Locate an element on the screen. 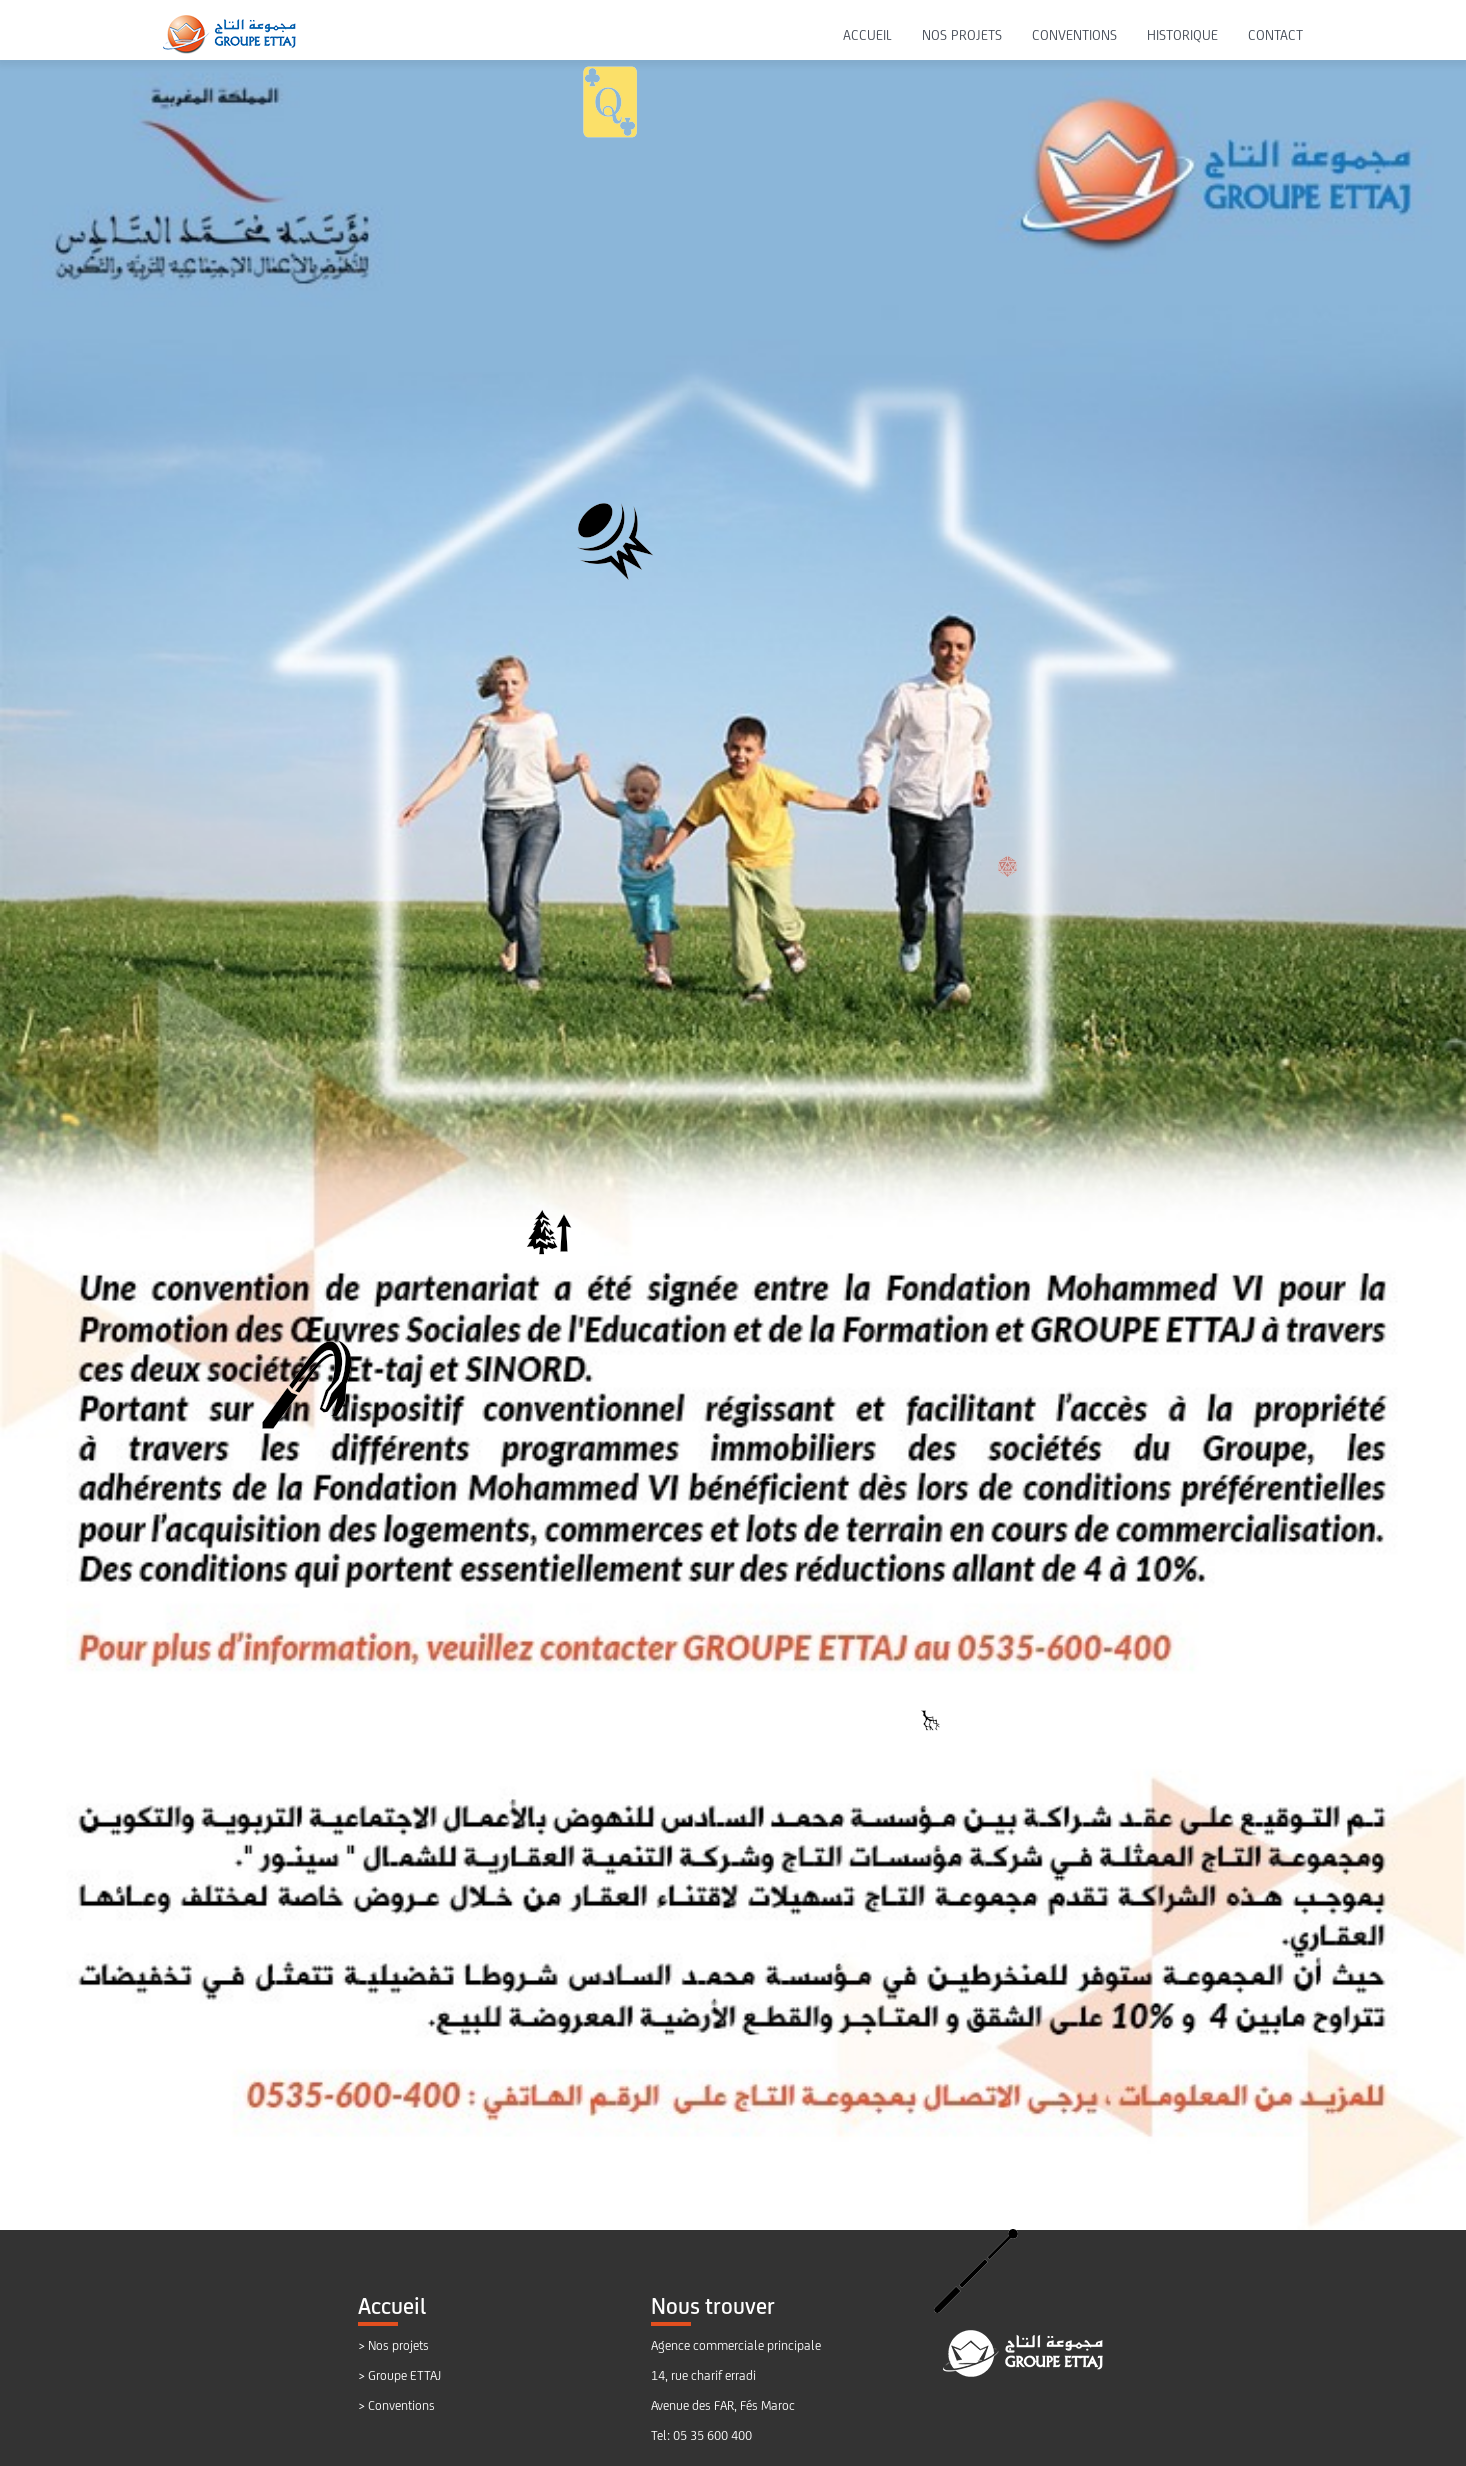 This screenshot has height=2466, width=1466. equip melee weapon in game inventory is located at coordinates (976, 2271).